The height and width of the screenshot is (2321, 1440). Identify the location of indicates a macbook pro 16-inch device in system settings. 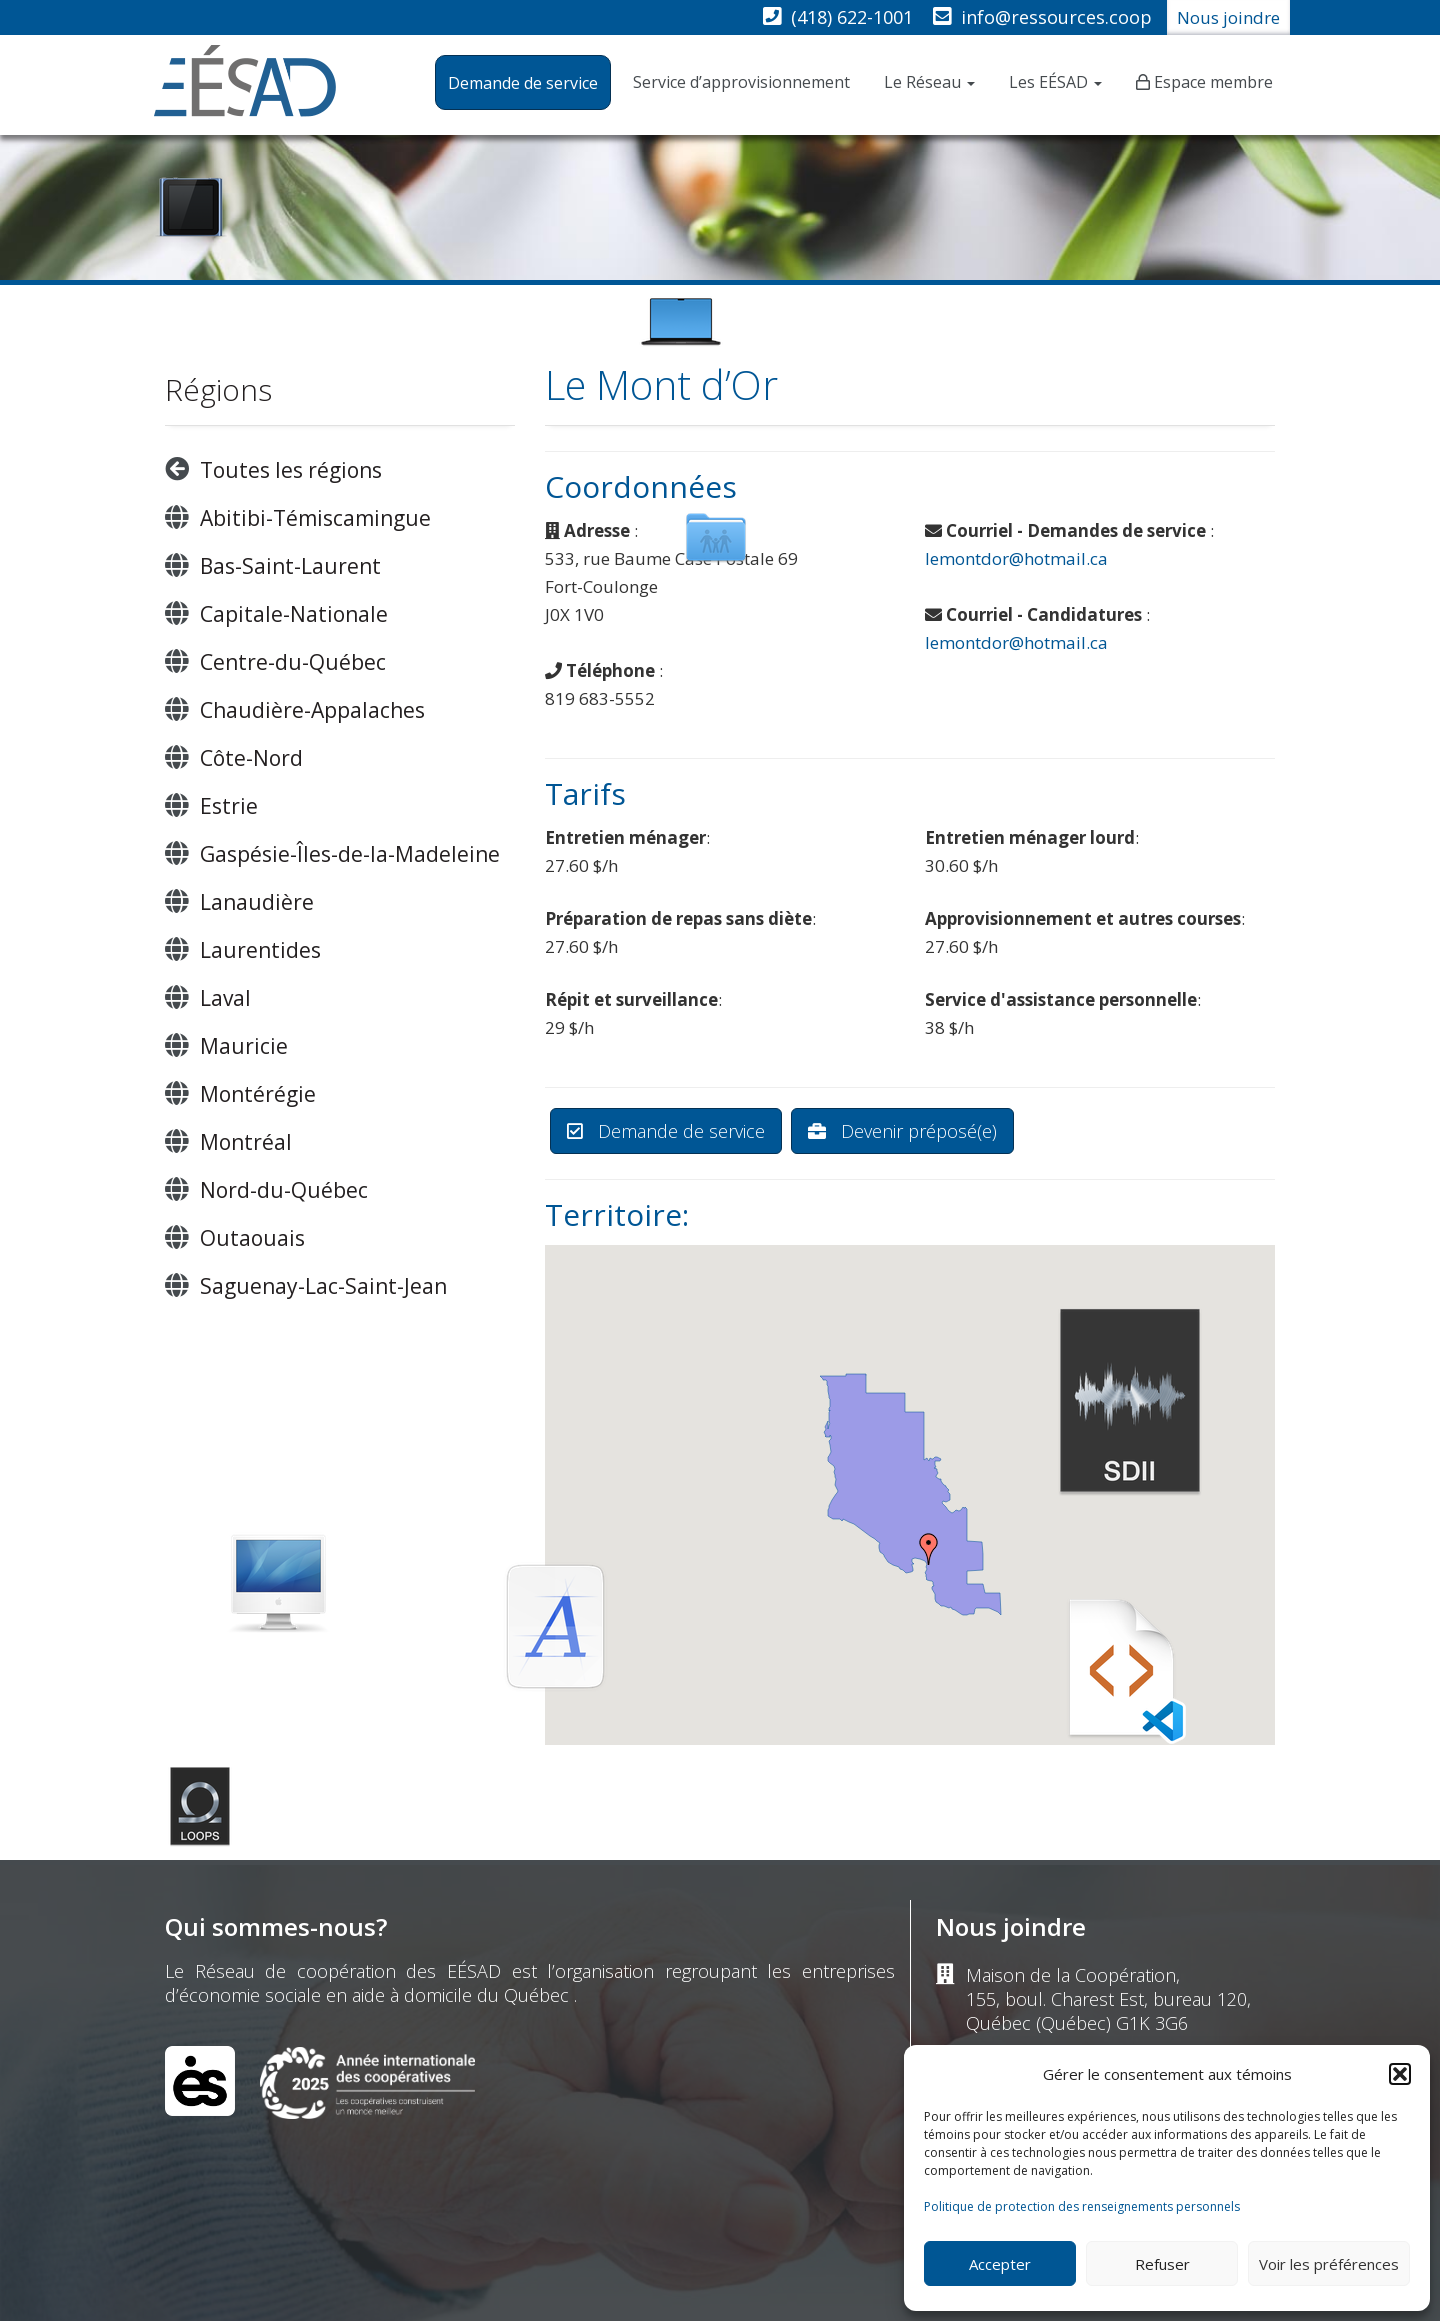
(681, 319).